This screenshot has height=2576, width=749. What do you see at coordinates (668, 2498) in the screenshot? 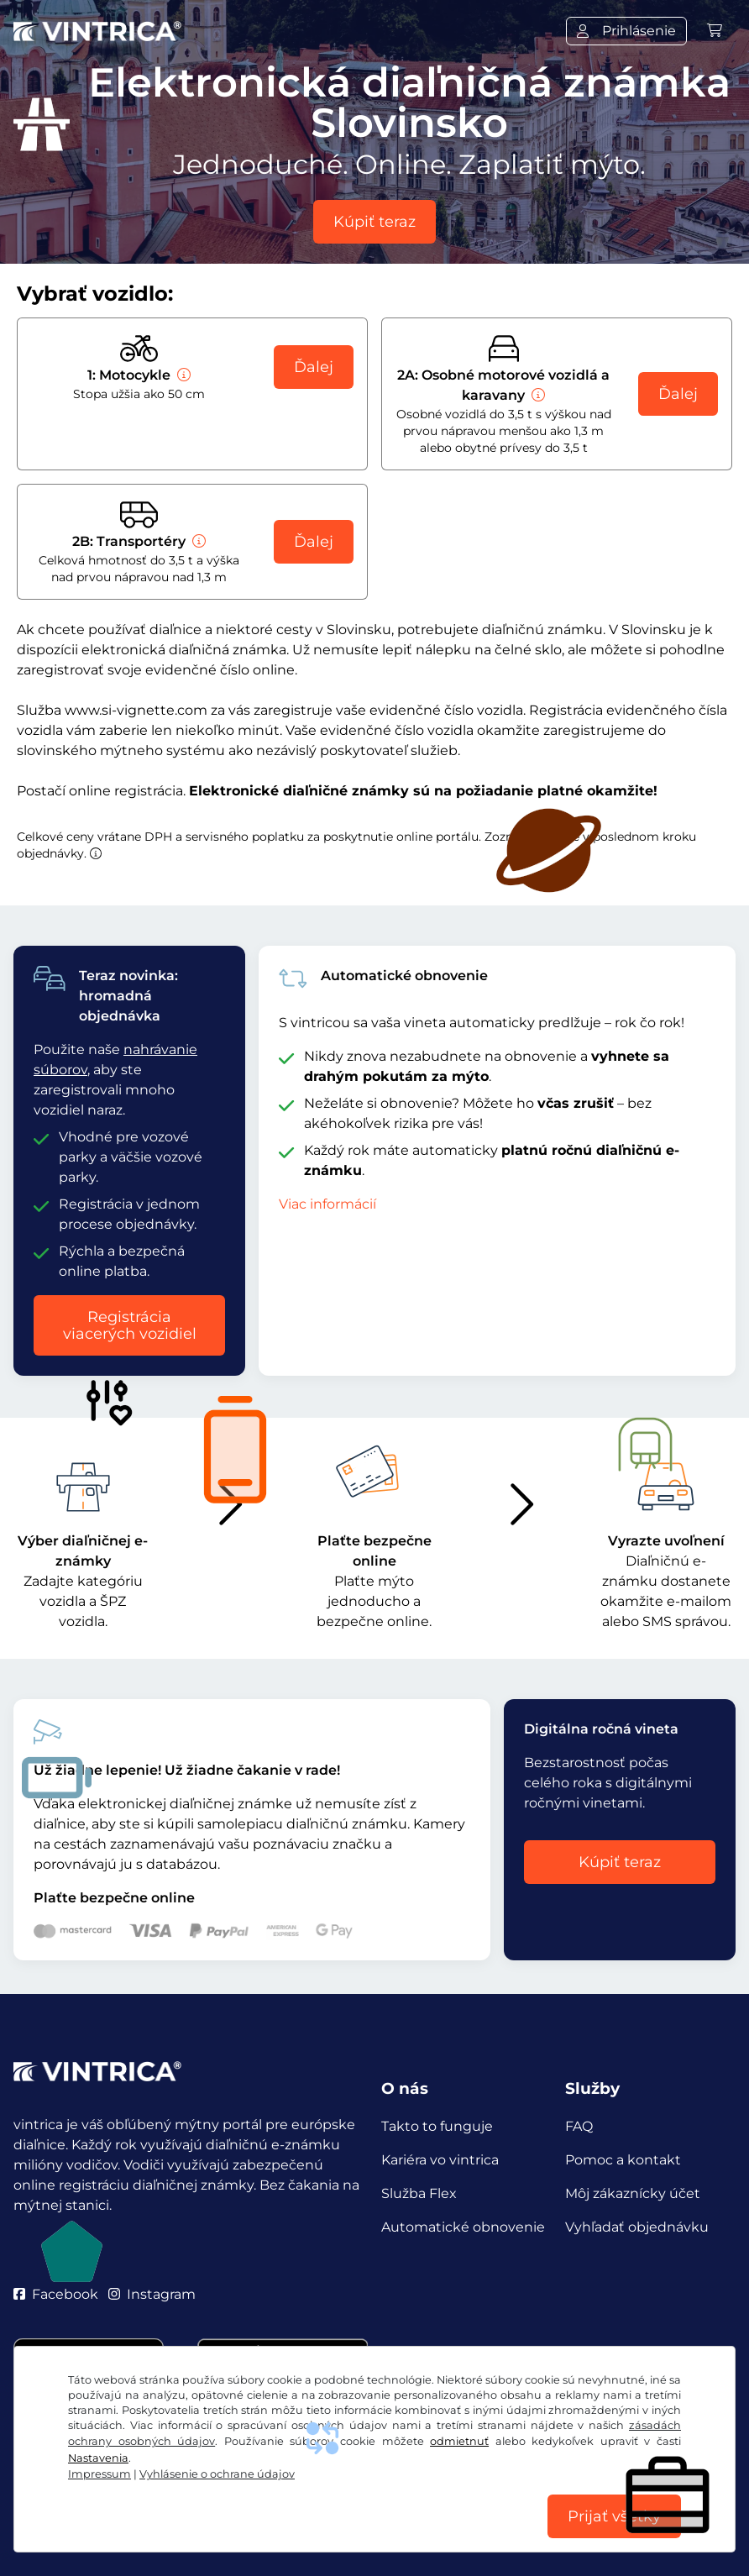
I see `access work documents or business tools` at bounding box center [668, 2498].